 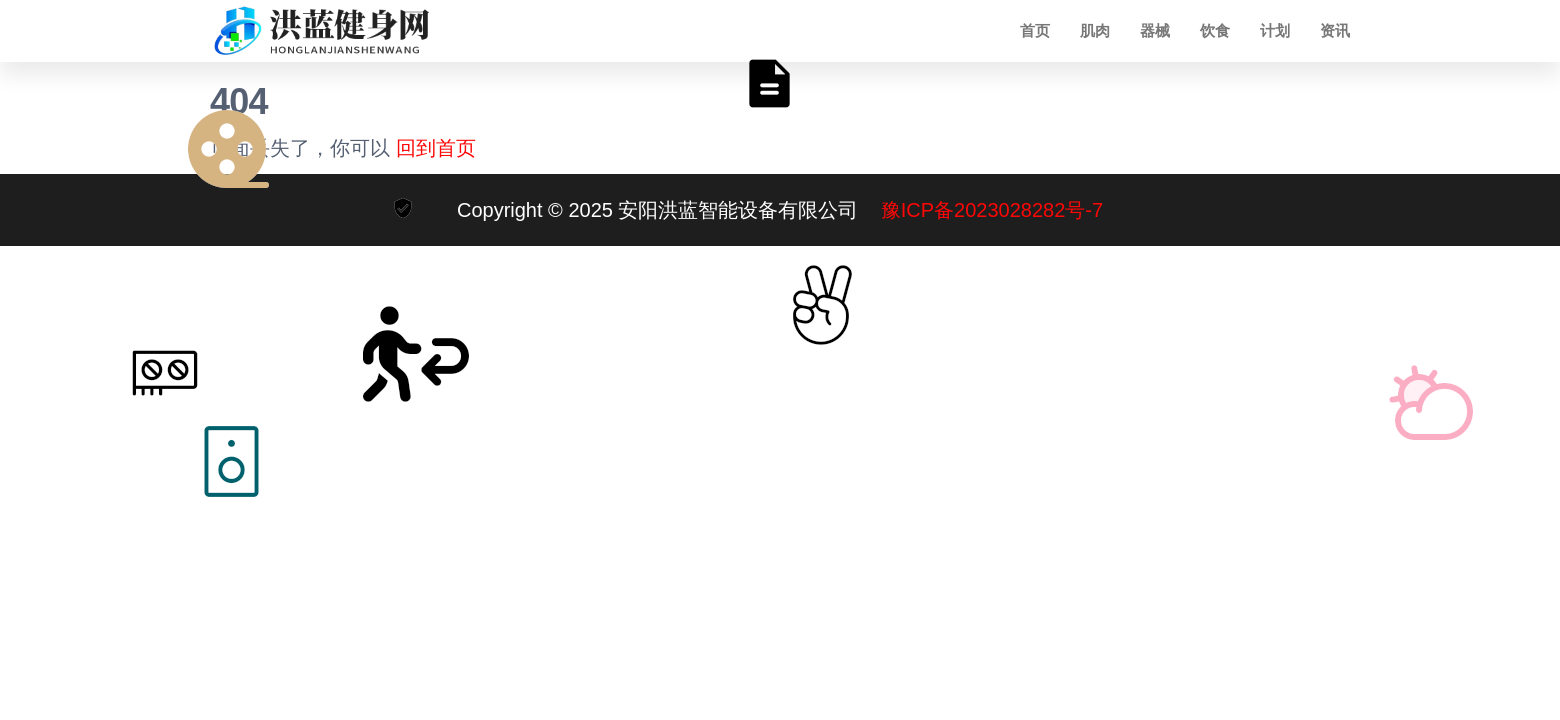 I want to click on view document contents, so click(x=769, y=83).